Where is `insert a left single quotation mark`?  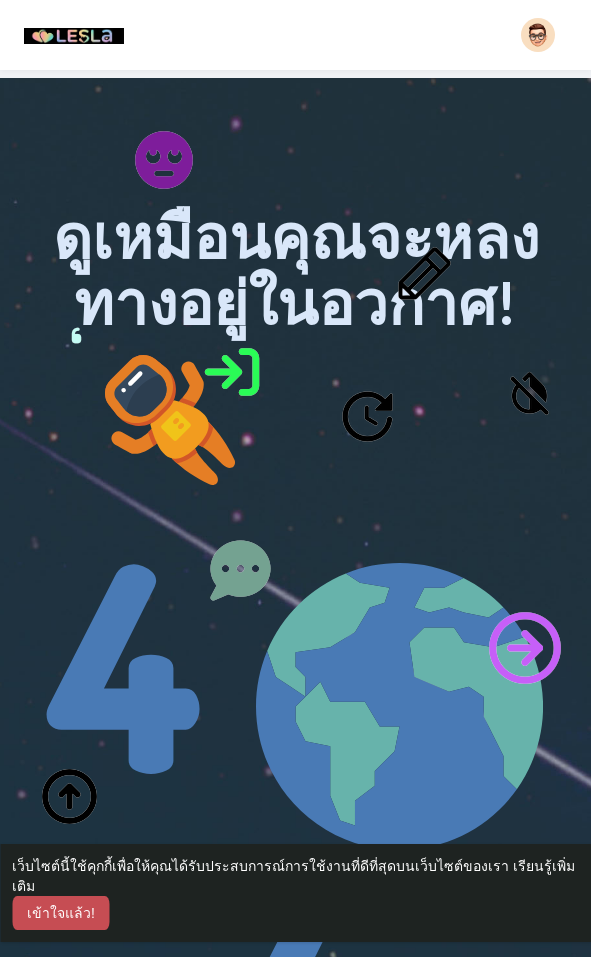
insert a left single quotation mark is located at coordinates (76, 335).